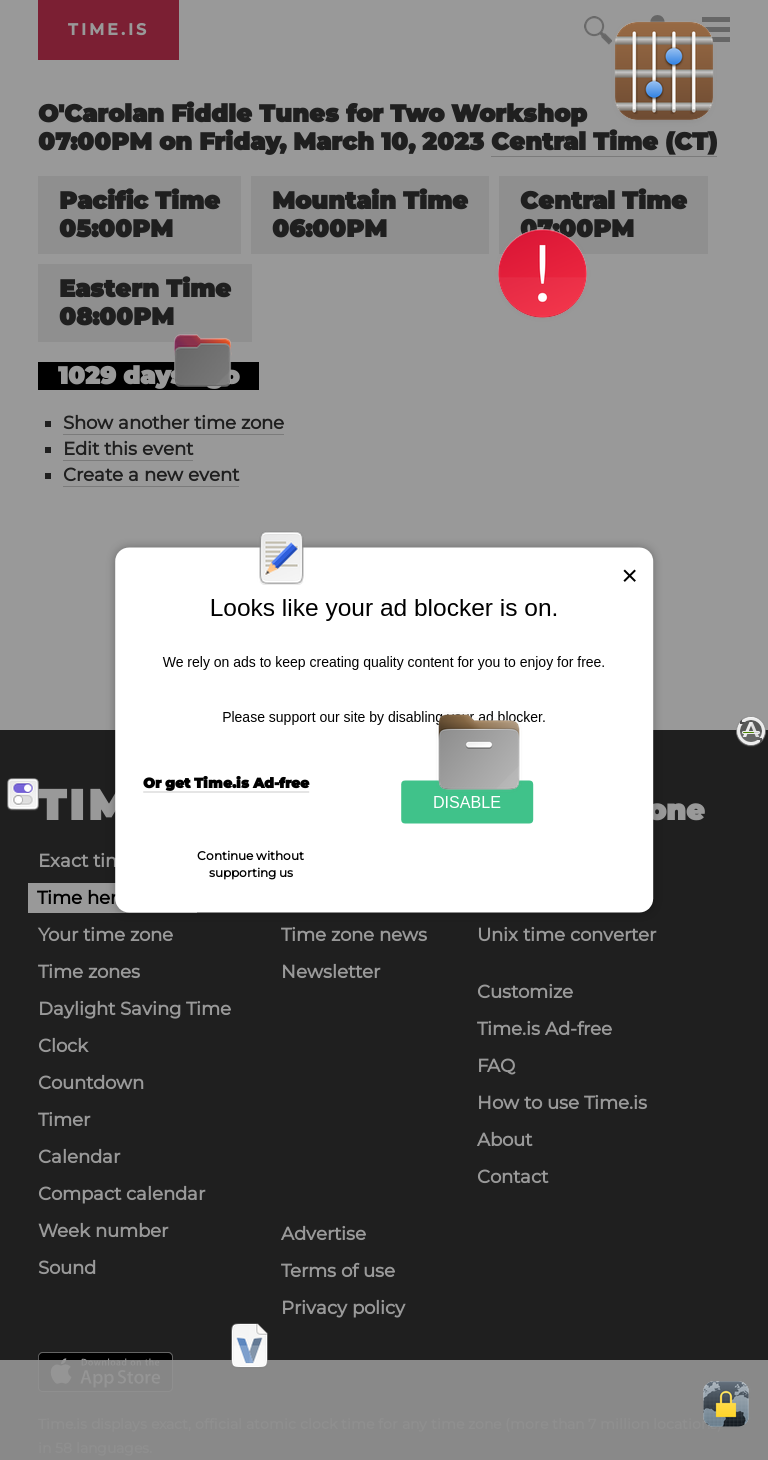 The image size is (768, 1460). I want to click on open the text editor application, so click(281, 557).